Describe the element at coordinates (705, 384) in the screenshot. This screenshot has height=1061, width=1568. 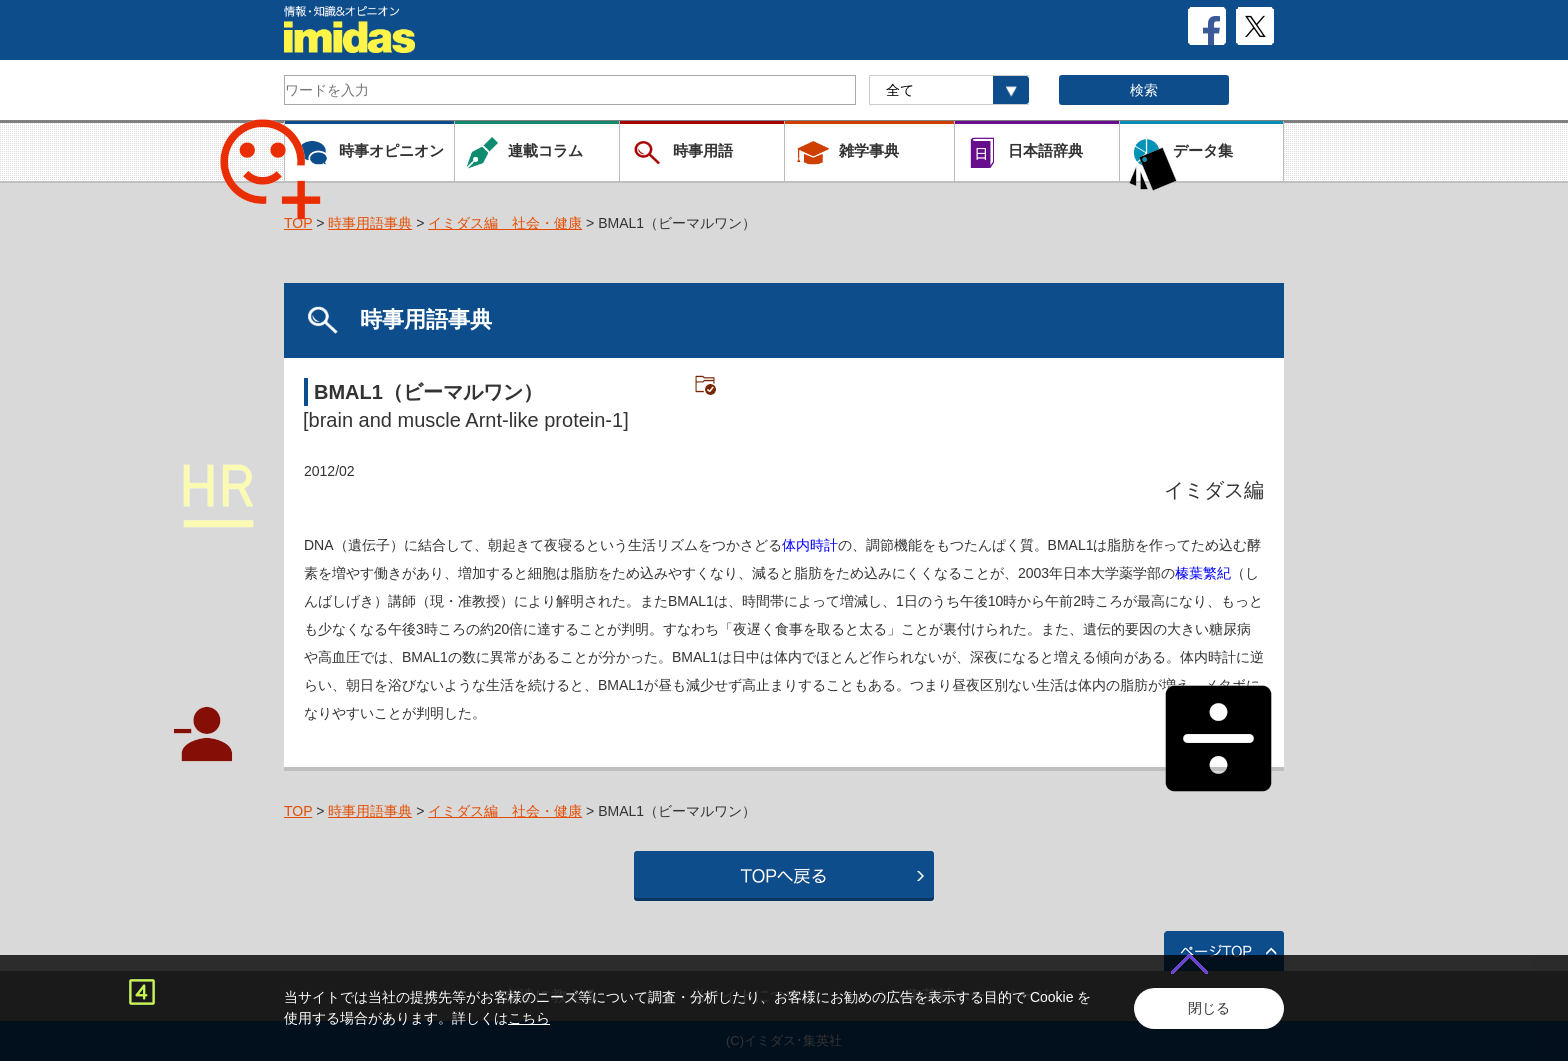
I see `indicates the currently active or selected folder` at that location.